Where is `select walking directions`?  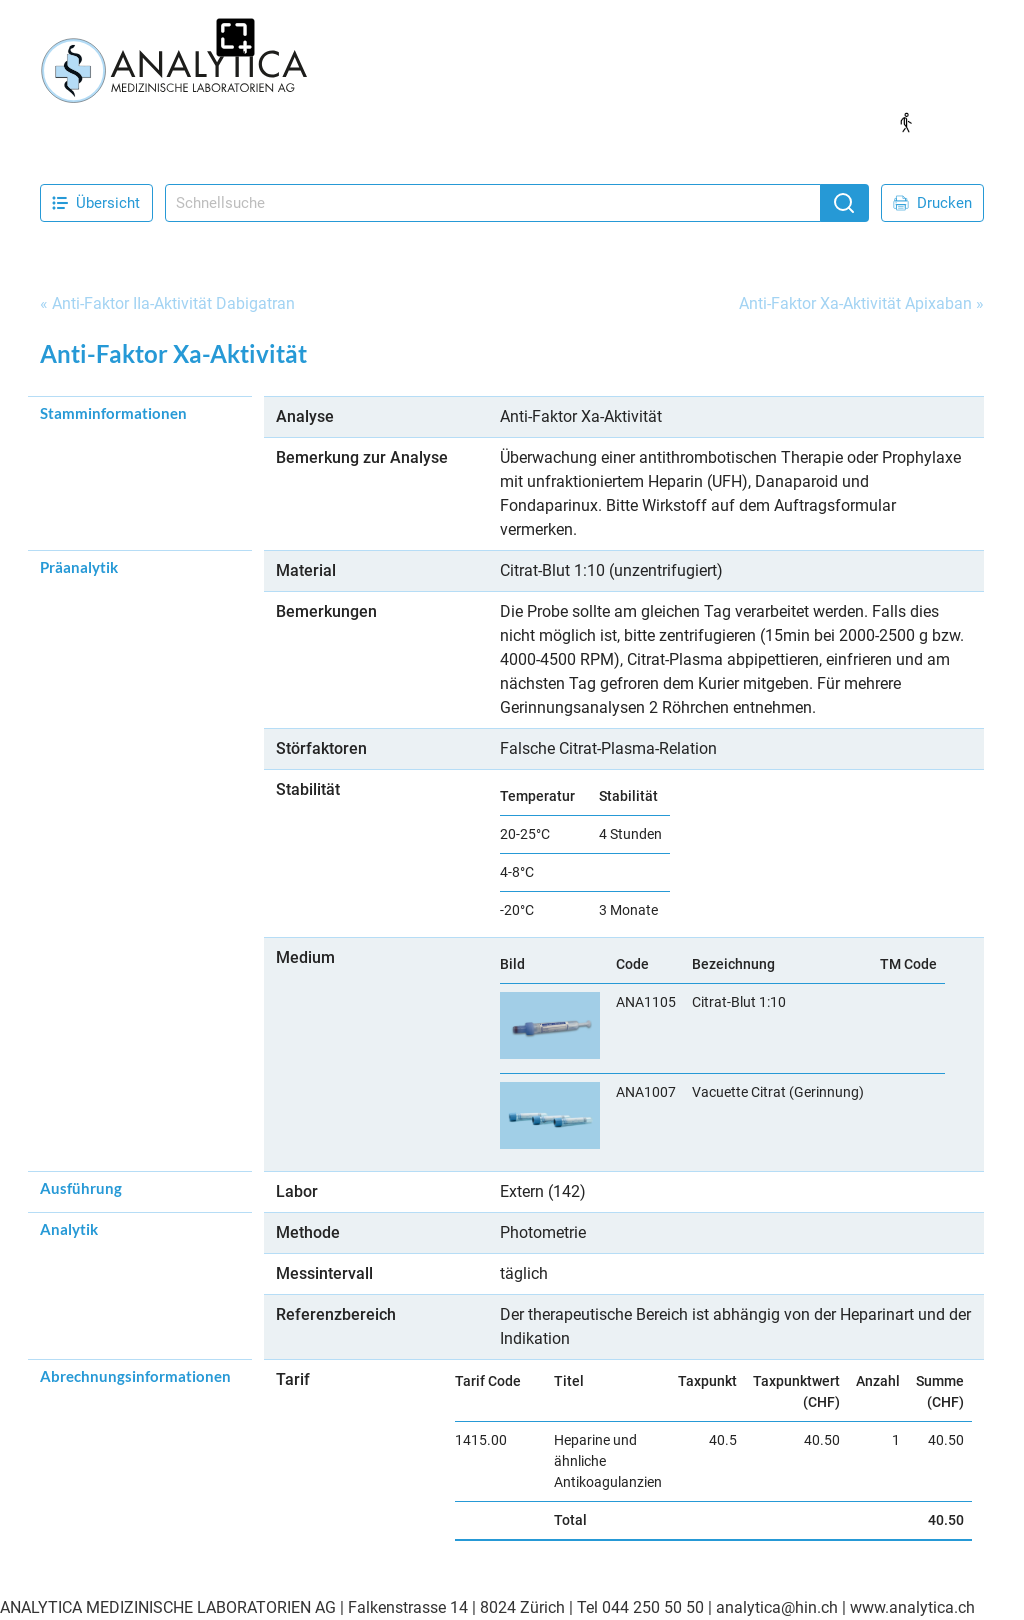
select walking directions is located at coordinates (906, 122).